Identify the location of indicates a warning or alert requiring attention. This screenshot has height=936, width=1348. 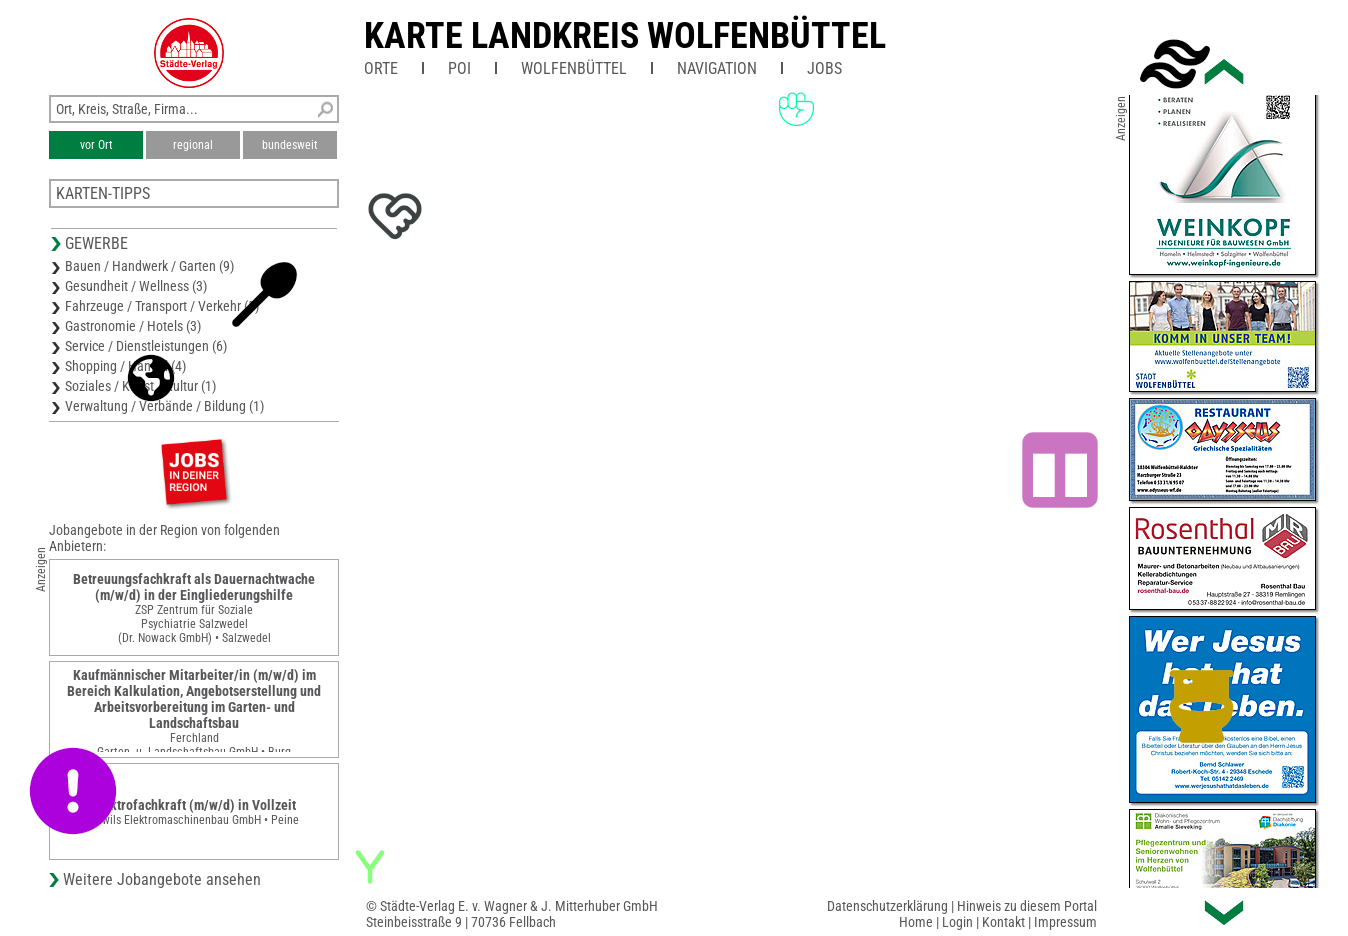
(73, 791).